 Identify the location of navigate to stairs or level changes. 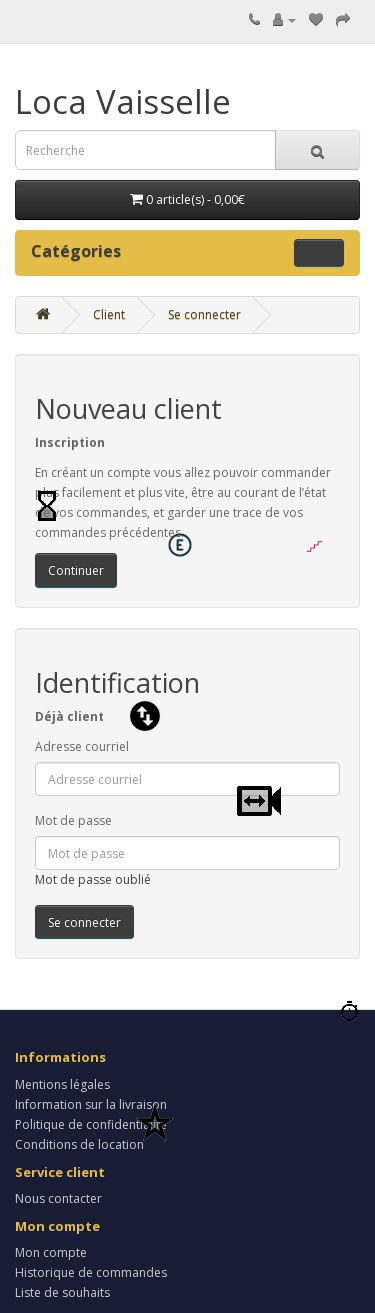
(314, 546).